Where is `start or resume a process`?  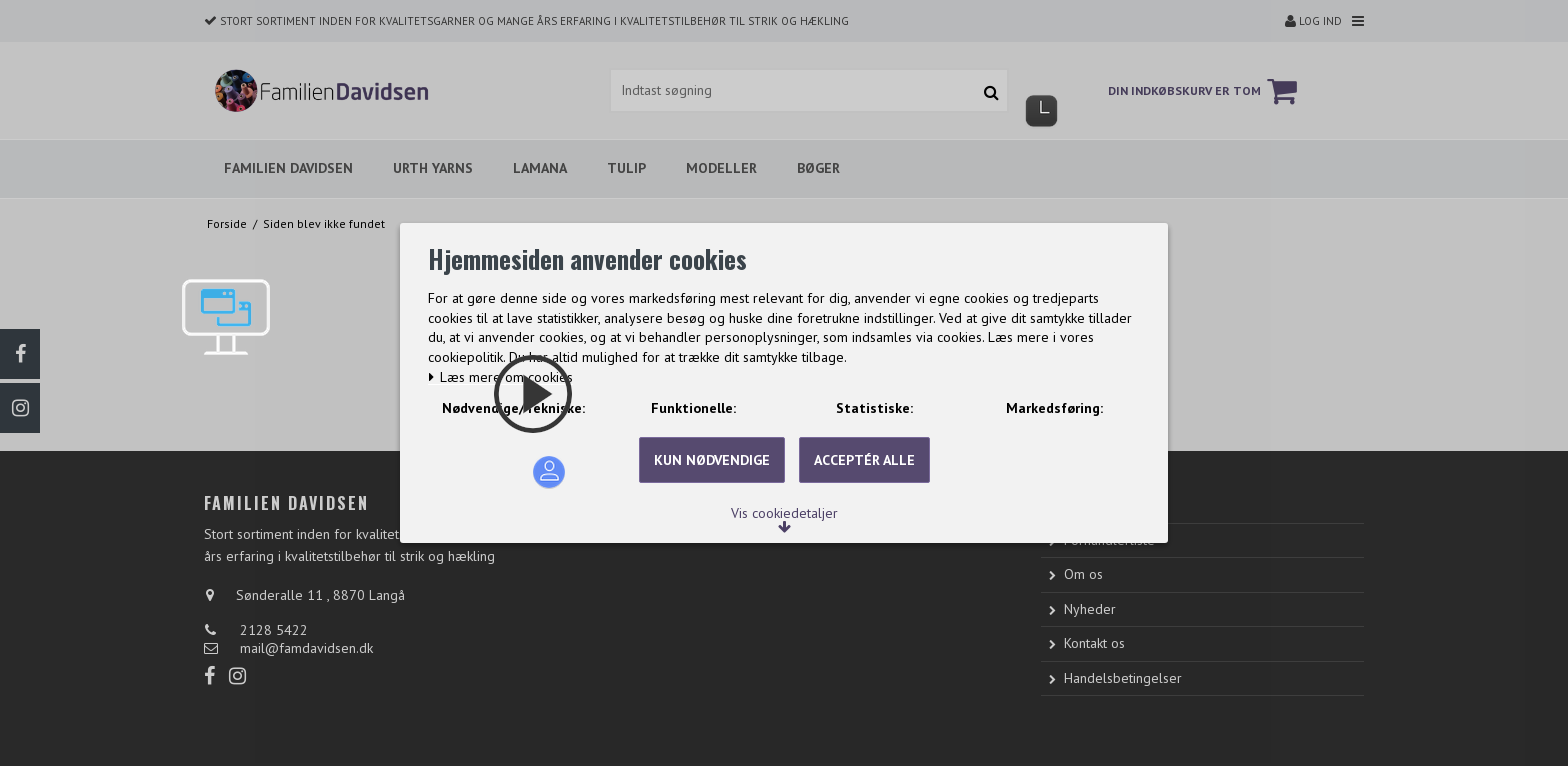
start or resume a process is located at coordinates (533, 394).